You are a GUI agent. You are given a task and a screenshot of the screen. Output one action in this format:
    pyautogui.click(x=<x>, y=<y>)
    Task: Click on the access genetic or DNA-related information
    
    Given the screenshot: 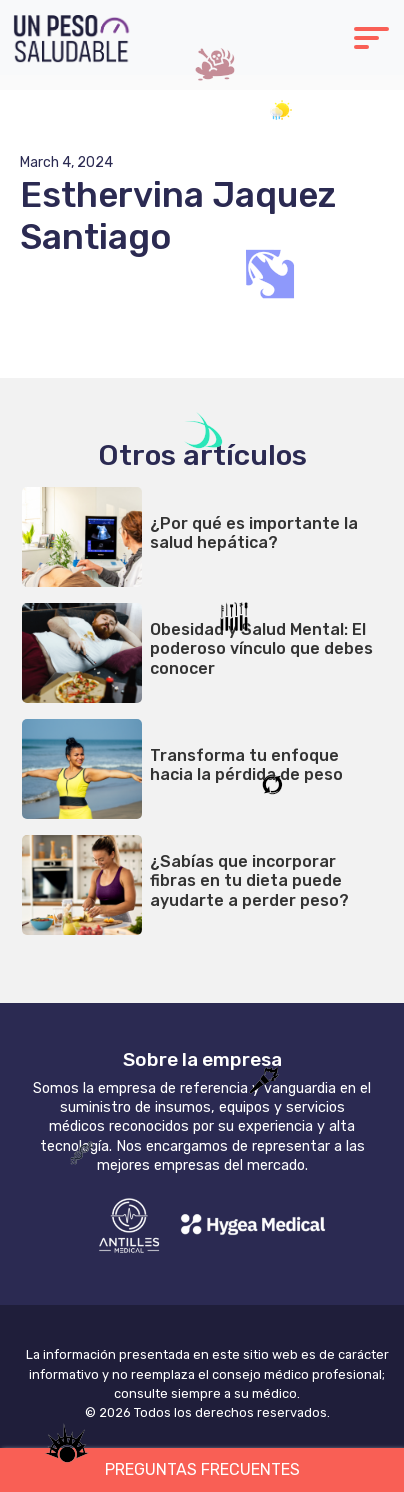 What is the action you would take?
    pyautogui.click(x=82, y=1153)
    